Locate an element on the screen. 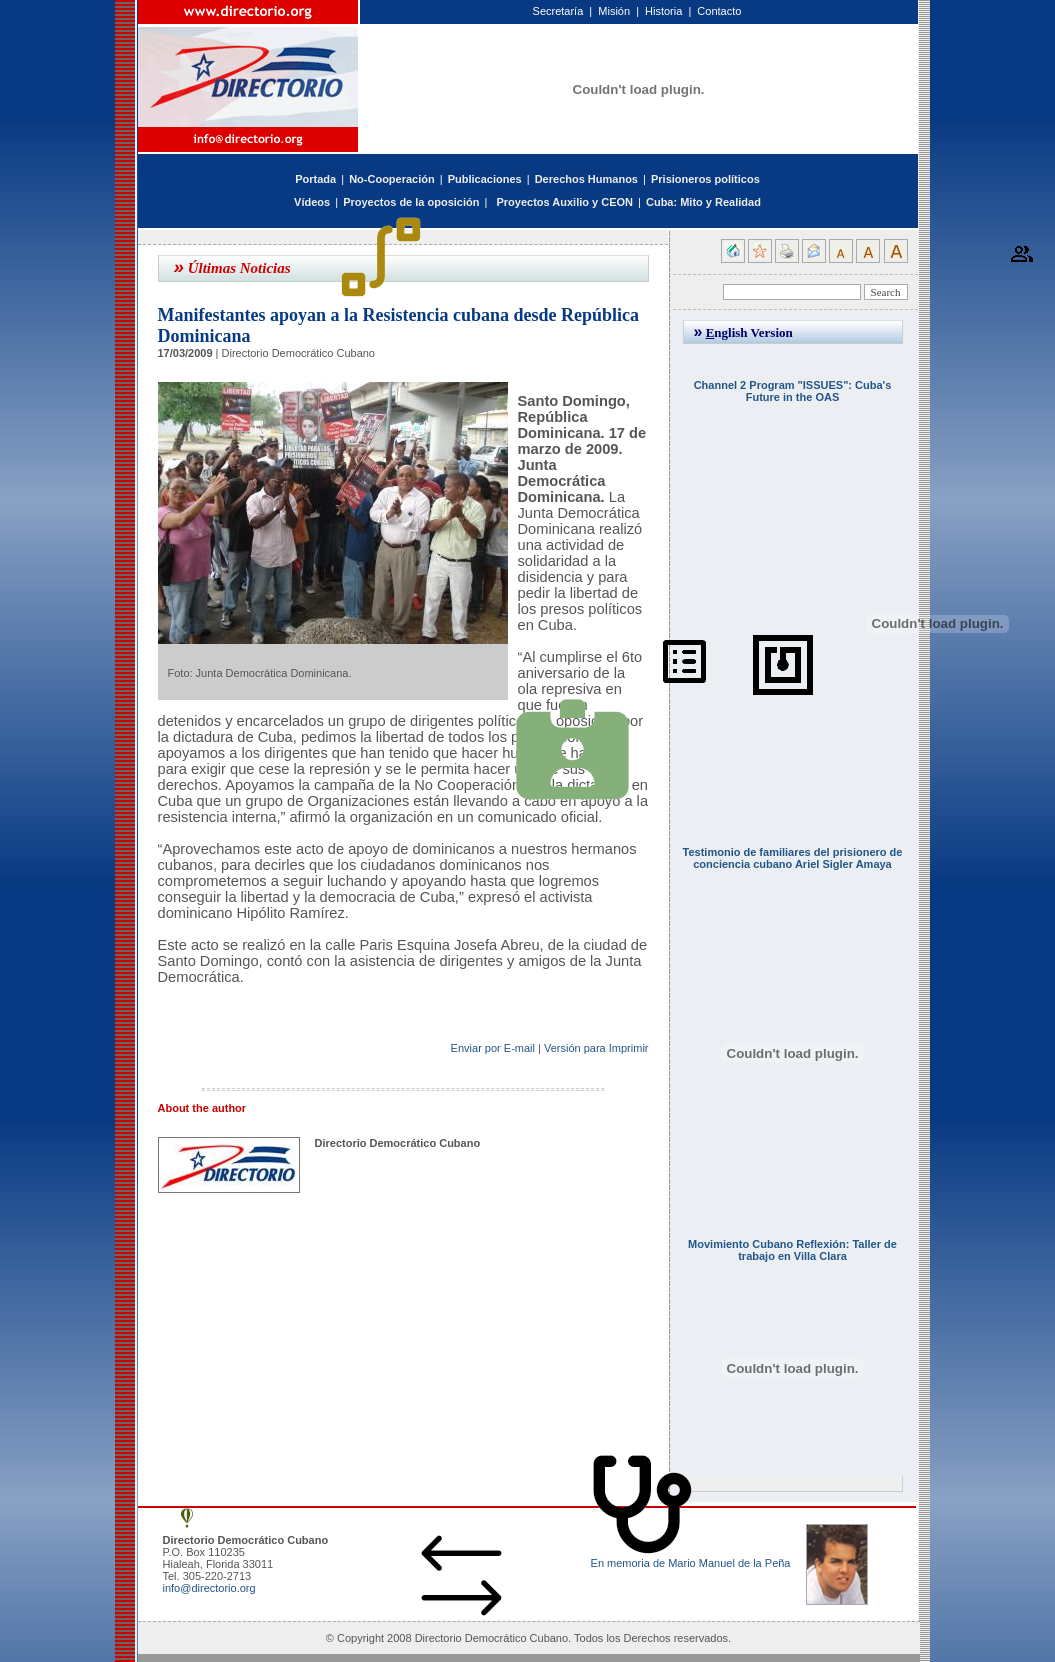 Image resolution: width=1055 pixels, height=1662 pixels. view list details or items is located at coordinates (684, 661).